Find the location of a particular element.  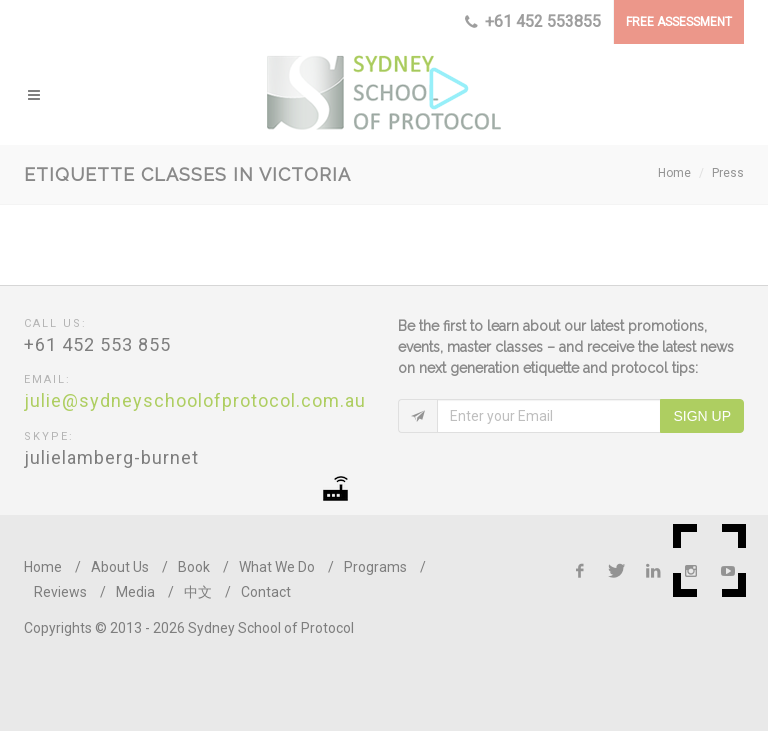

access router or network device settings is located at coordinates (335, 488).